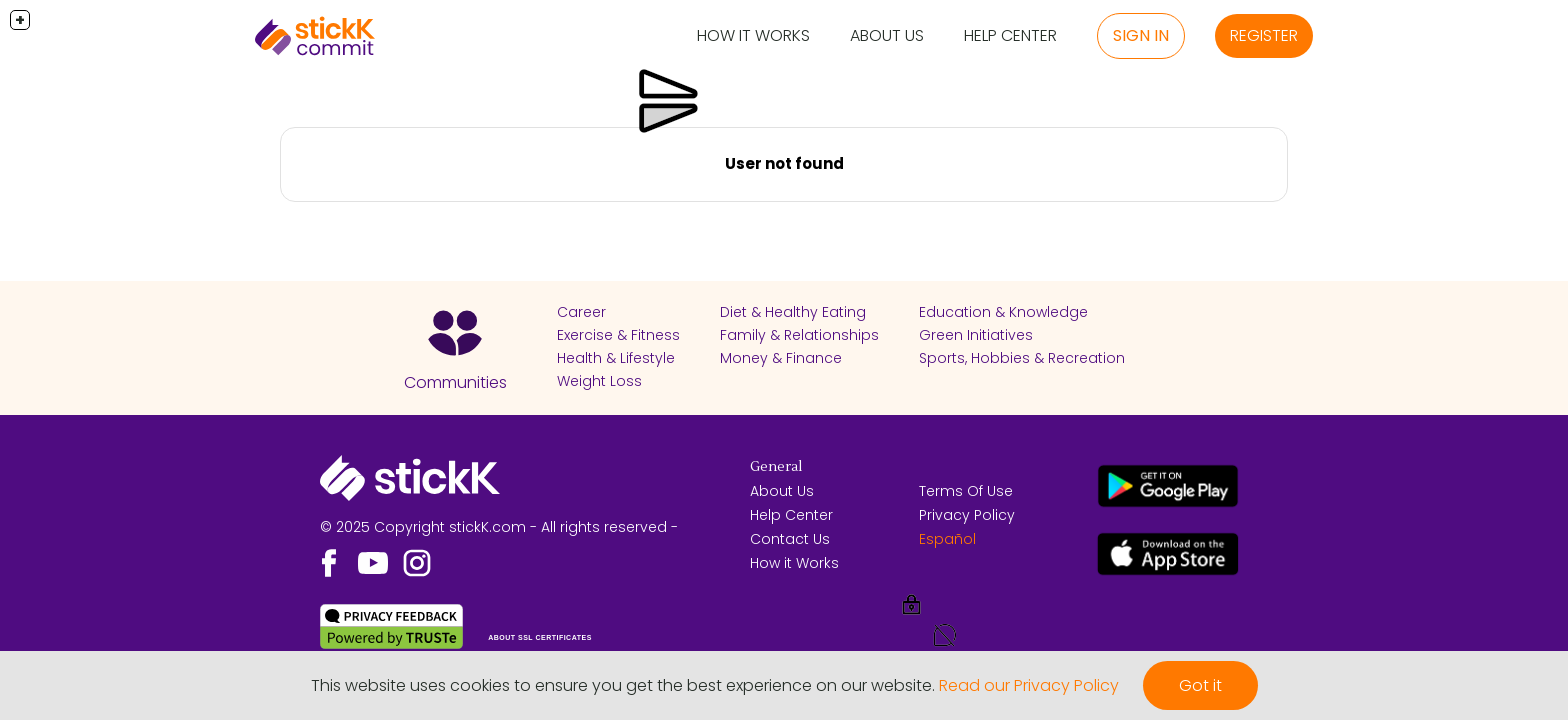 The height and width of the screenshot is (720, 1568). I want to click on flip image vertically, so click(666, 101).